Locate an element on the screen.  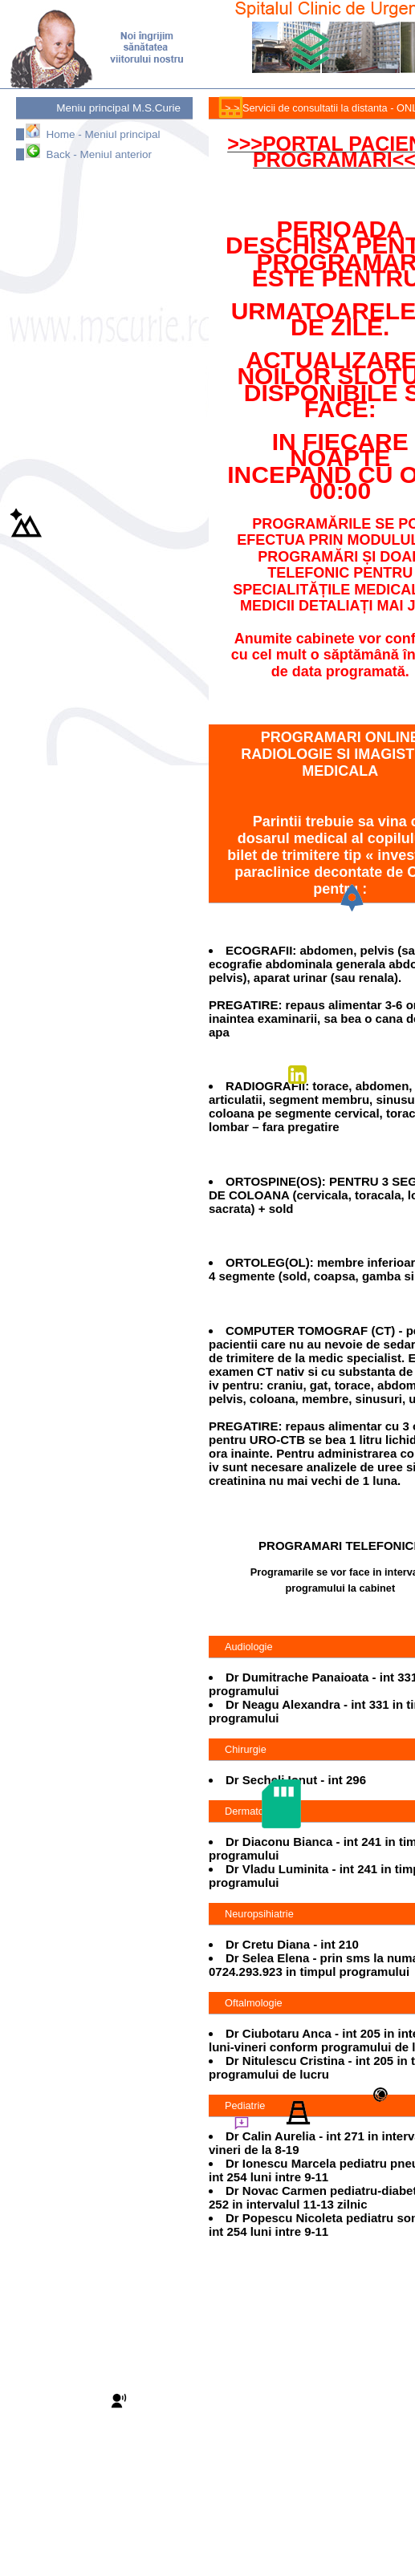
download chat history is located at coordinates (242, 2123).